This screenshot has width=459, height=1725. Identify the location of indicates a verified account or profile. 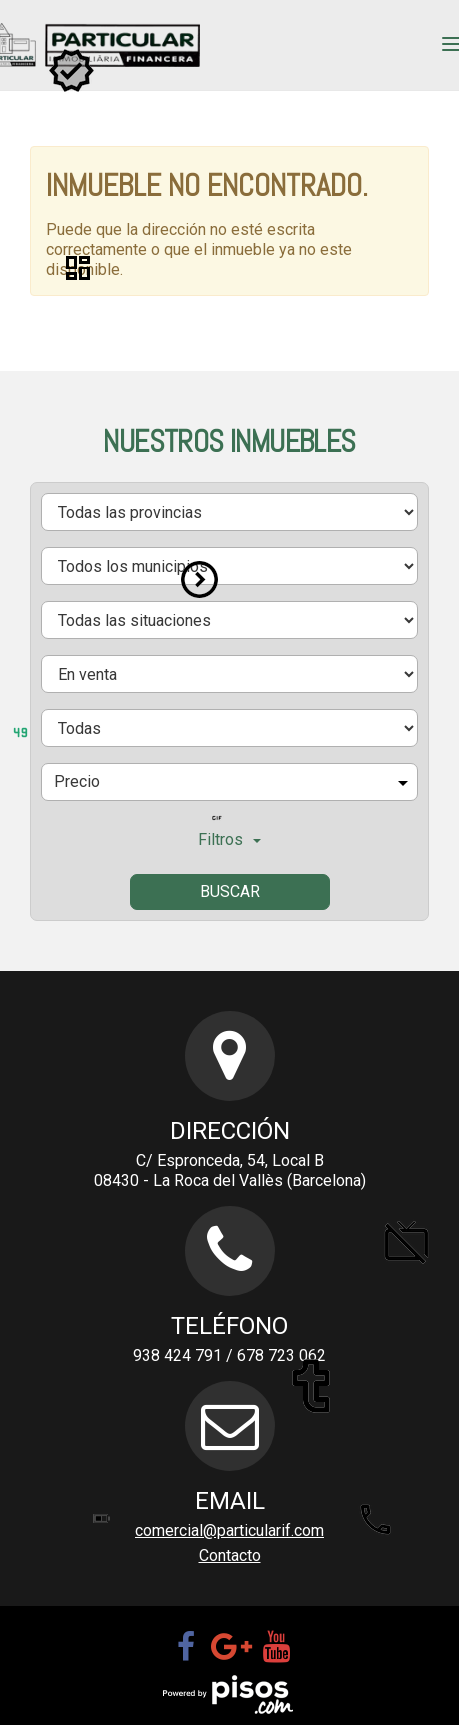
(71, 70).